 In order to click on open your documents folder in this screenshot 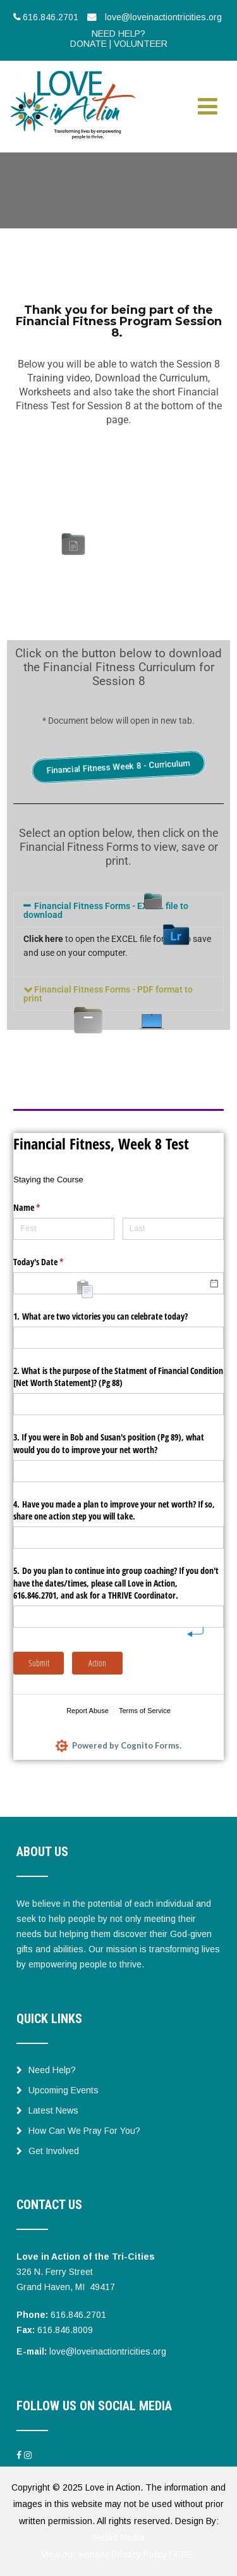, I will do `click(73, 544)`.